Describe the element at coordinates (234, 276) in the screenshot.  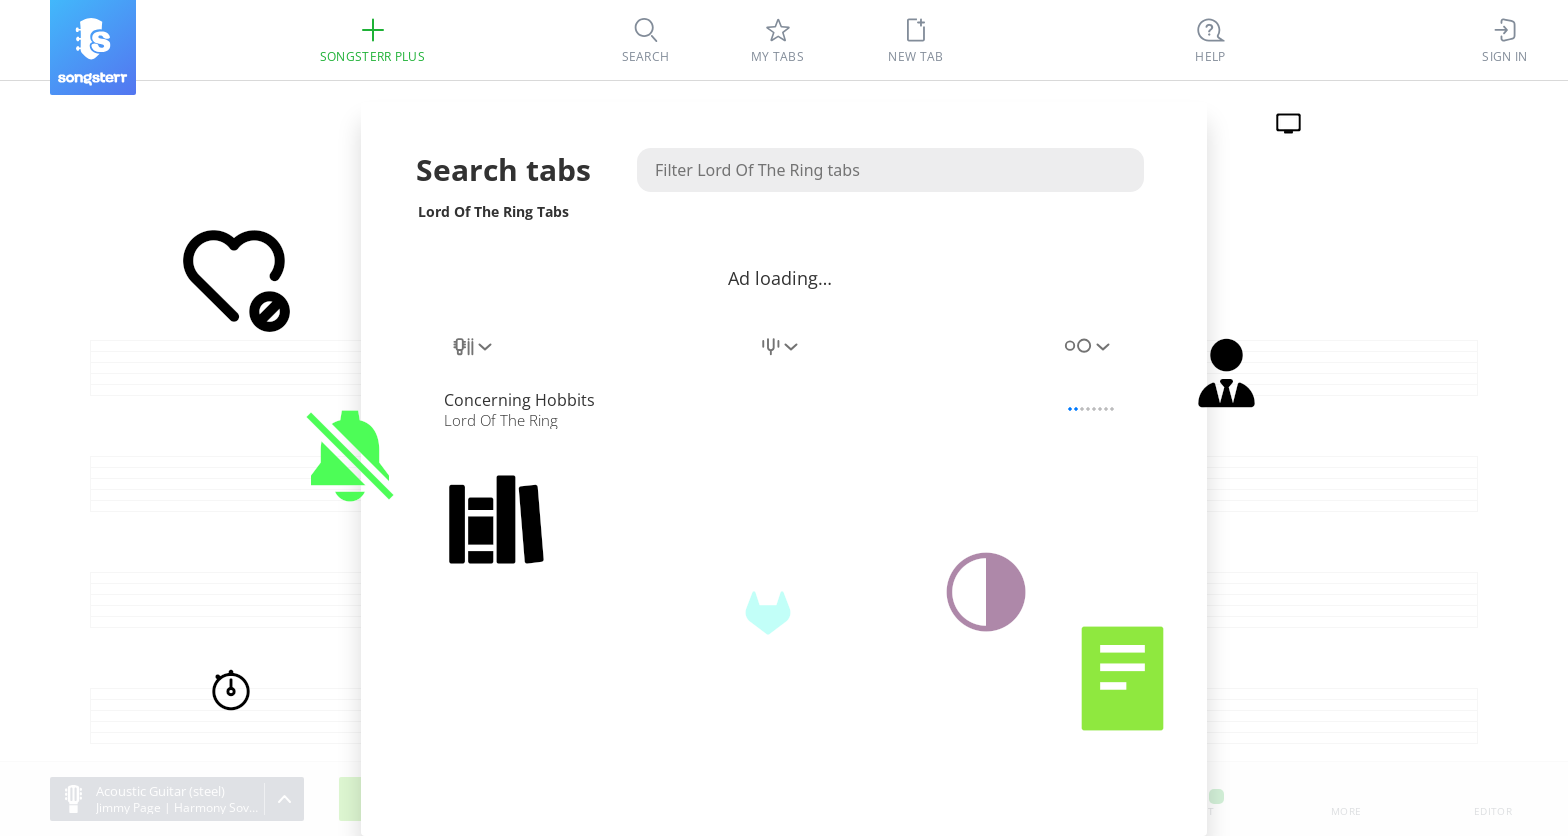
I see `remove from favorites` at that location.